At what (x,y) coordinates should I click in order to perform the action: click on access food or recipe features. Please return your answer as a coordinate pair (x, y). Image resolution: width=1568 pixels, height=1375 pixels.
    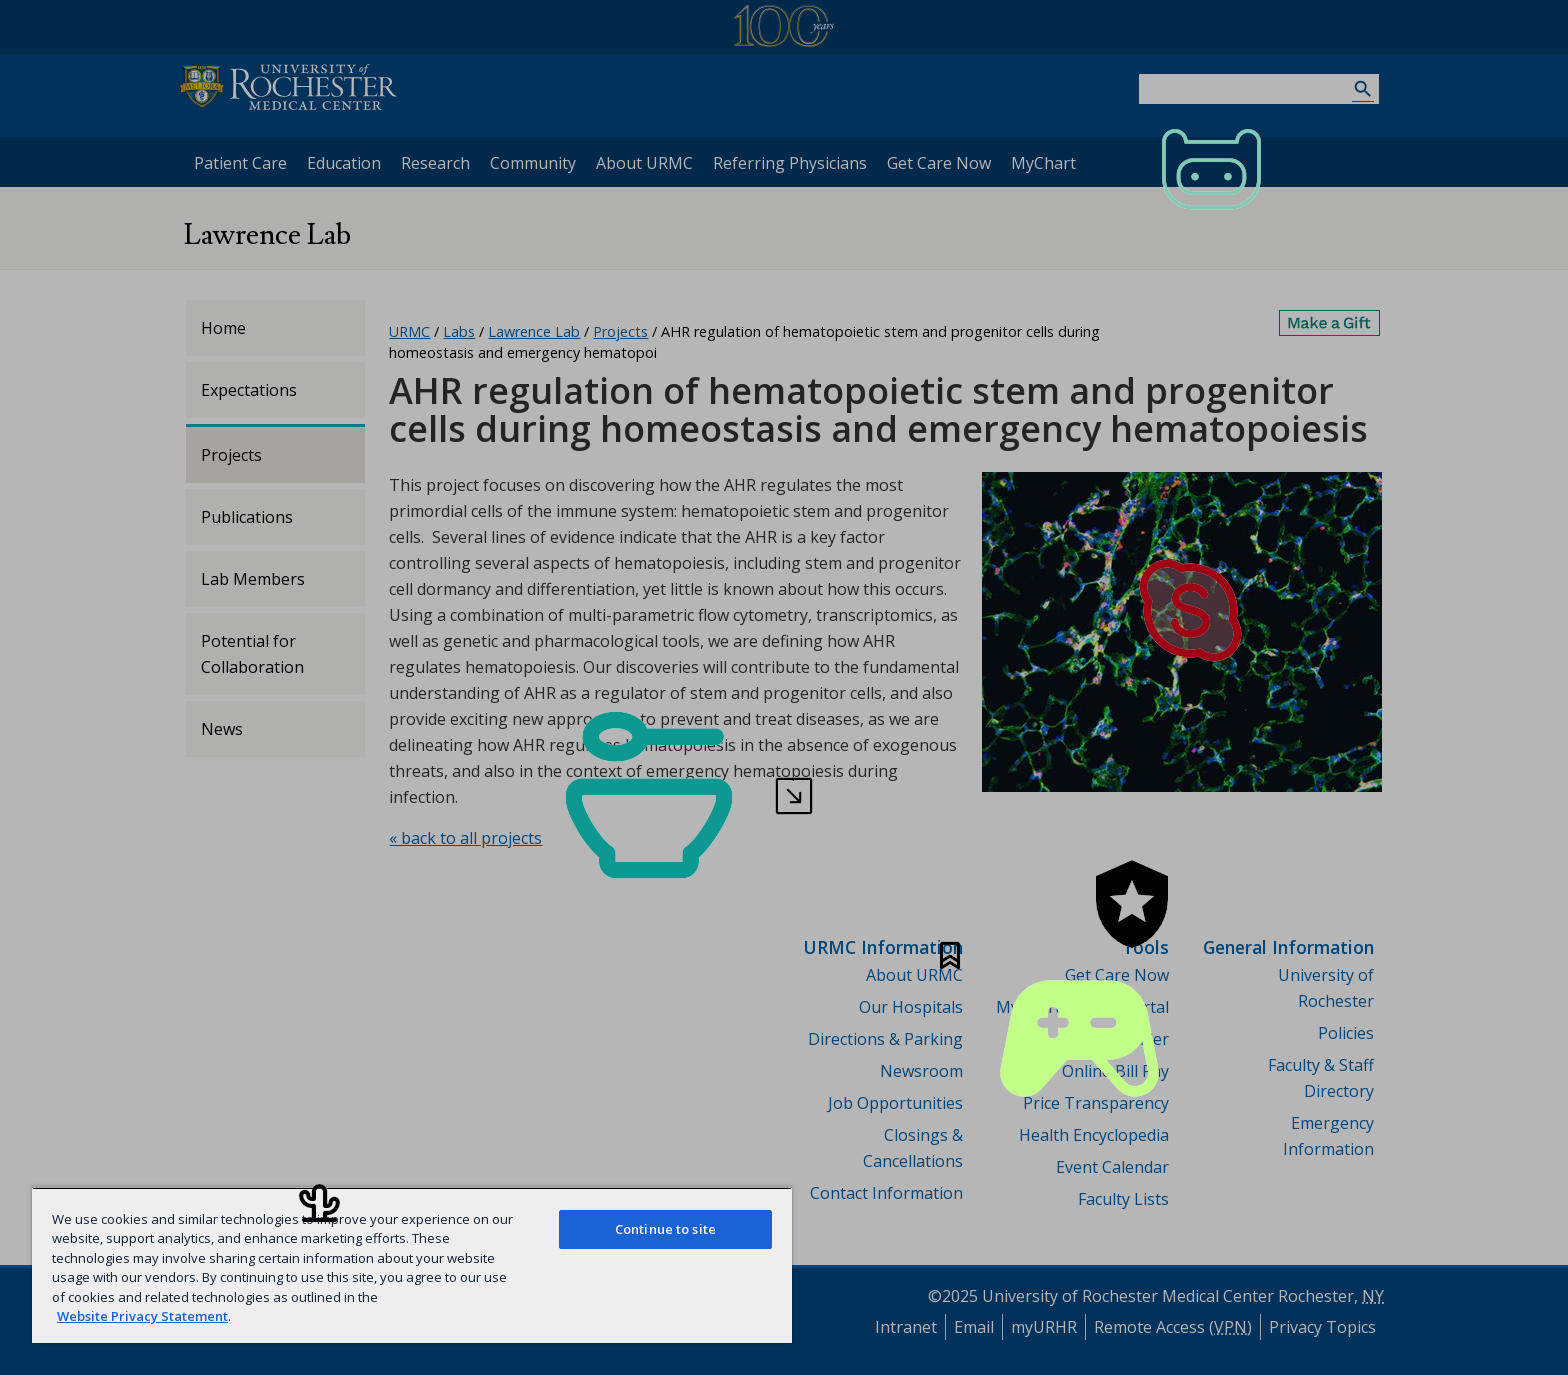
    Looking at the image, I should click on (649, 795).